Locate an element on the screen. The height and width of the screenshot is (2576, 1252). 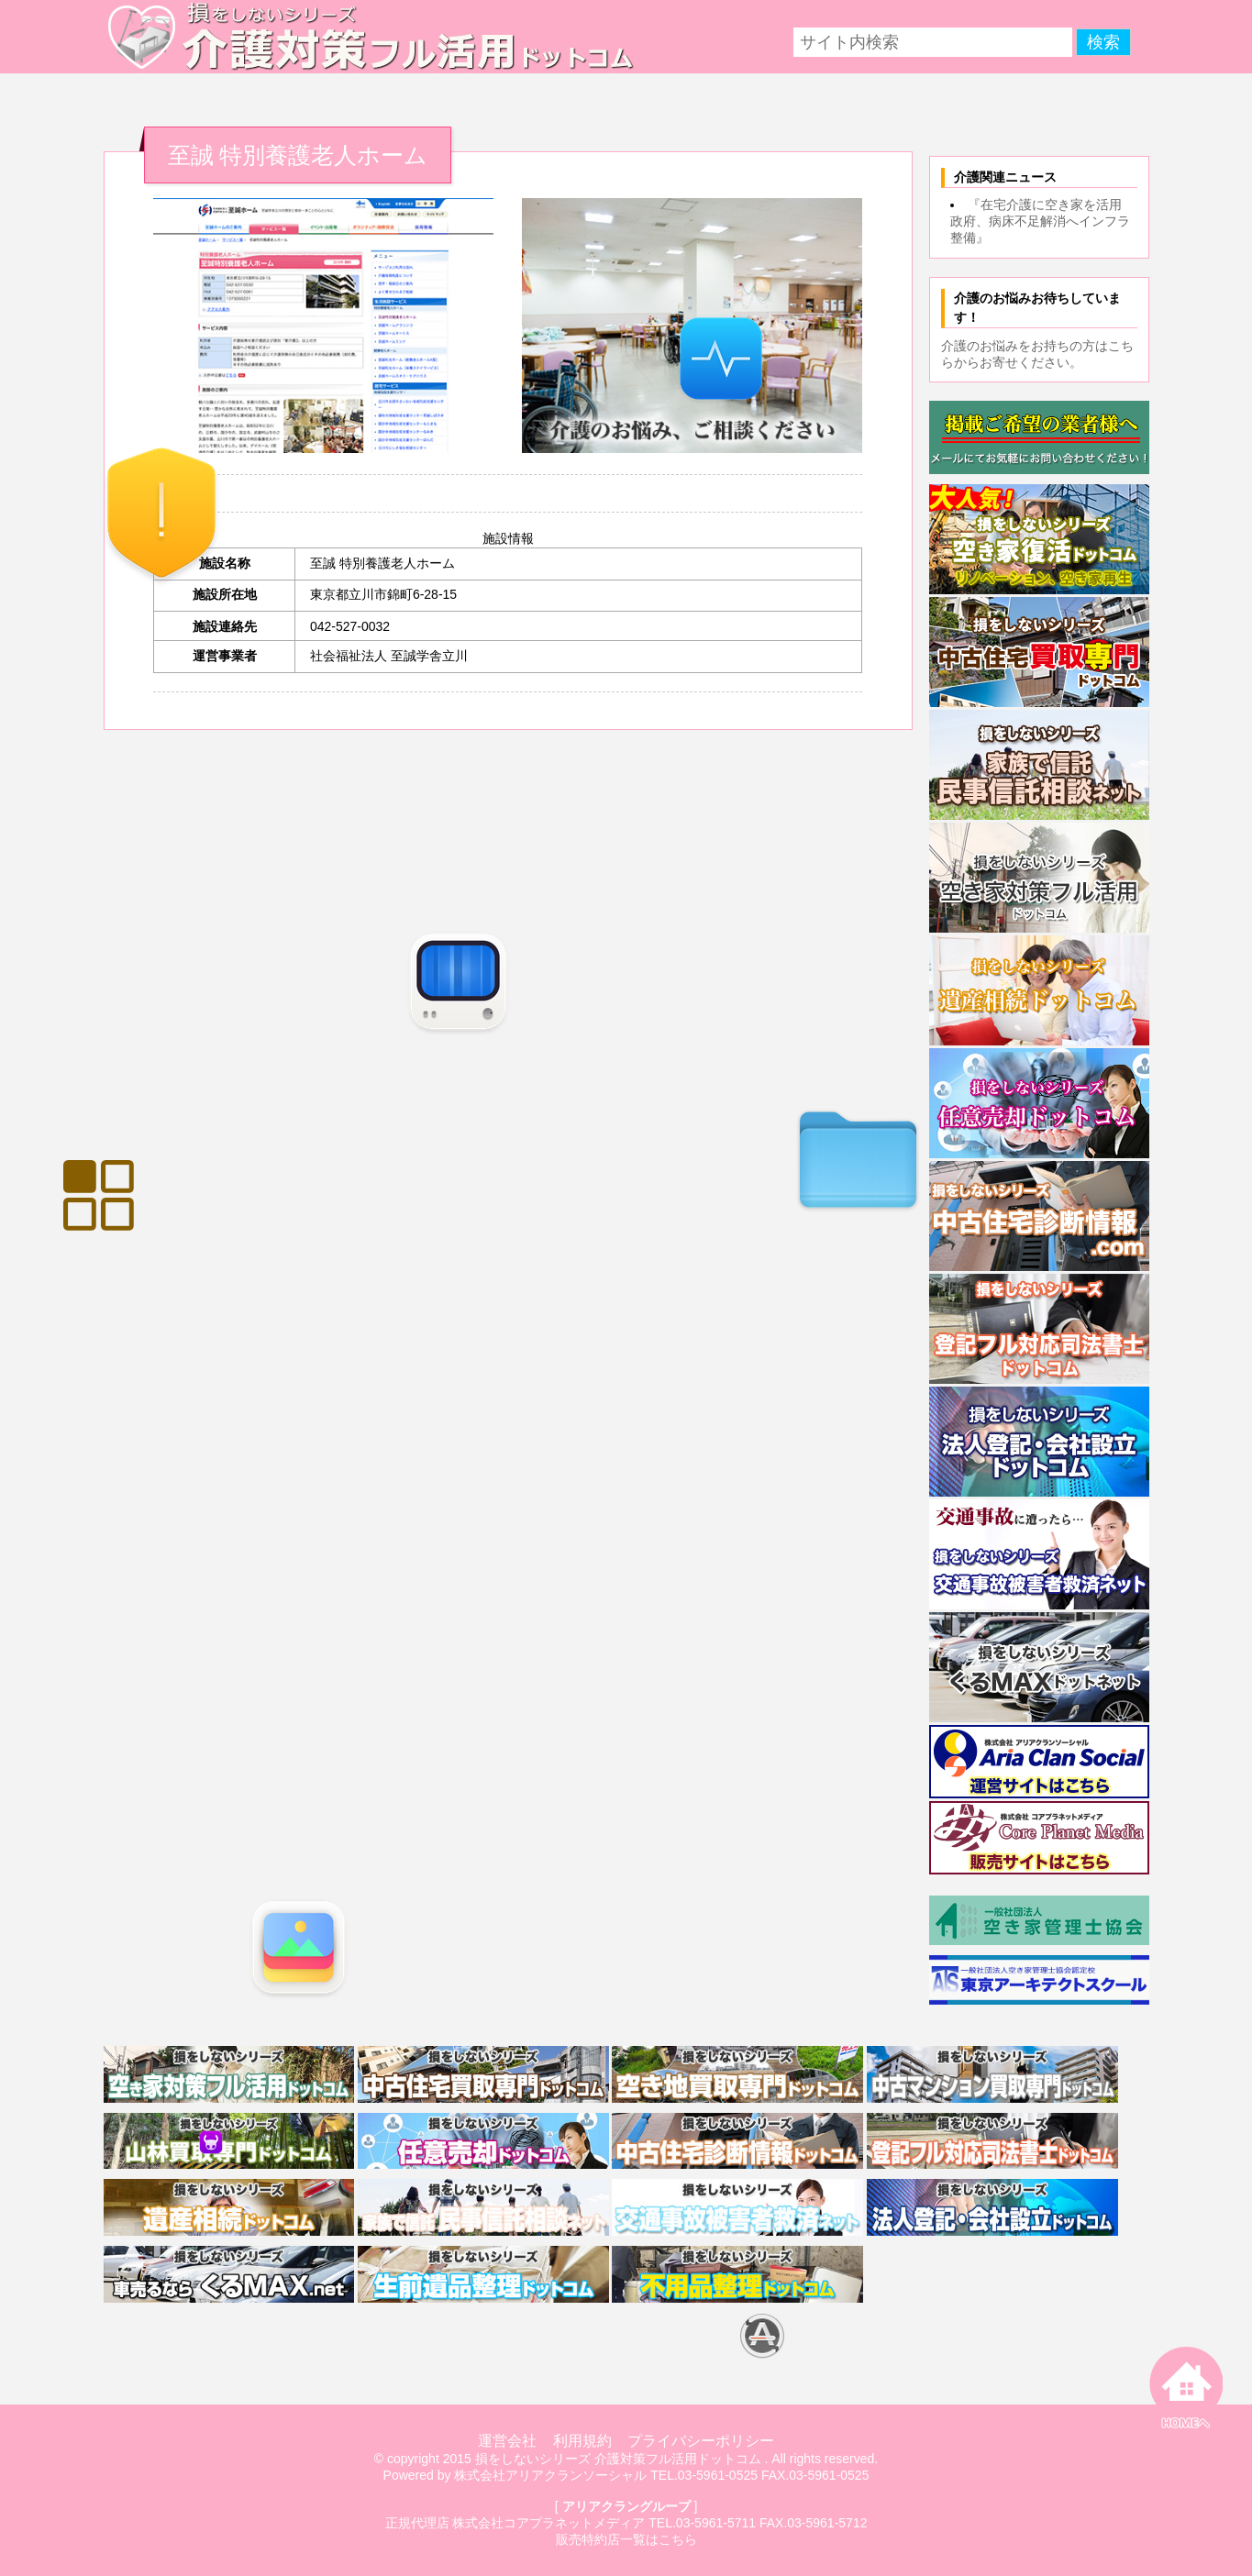
access application preferences or settings is located at coordinates (101, 1198).